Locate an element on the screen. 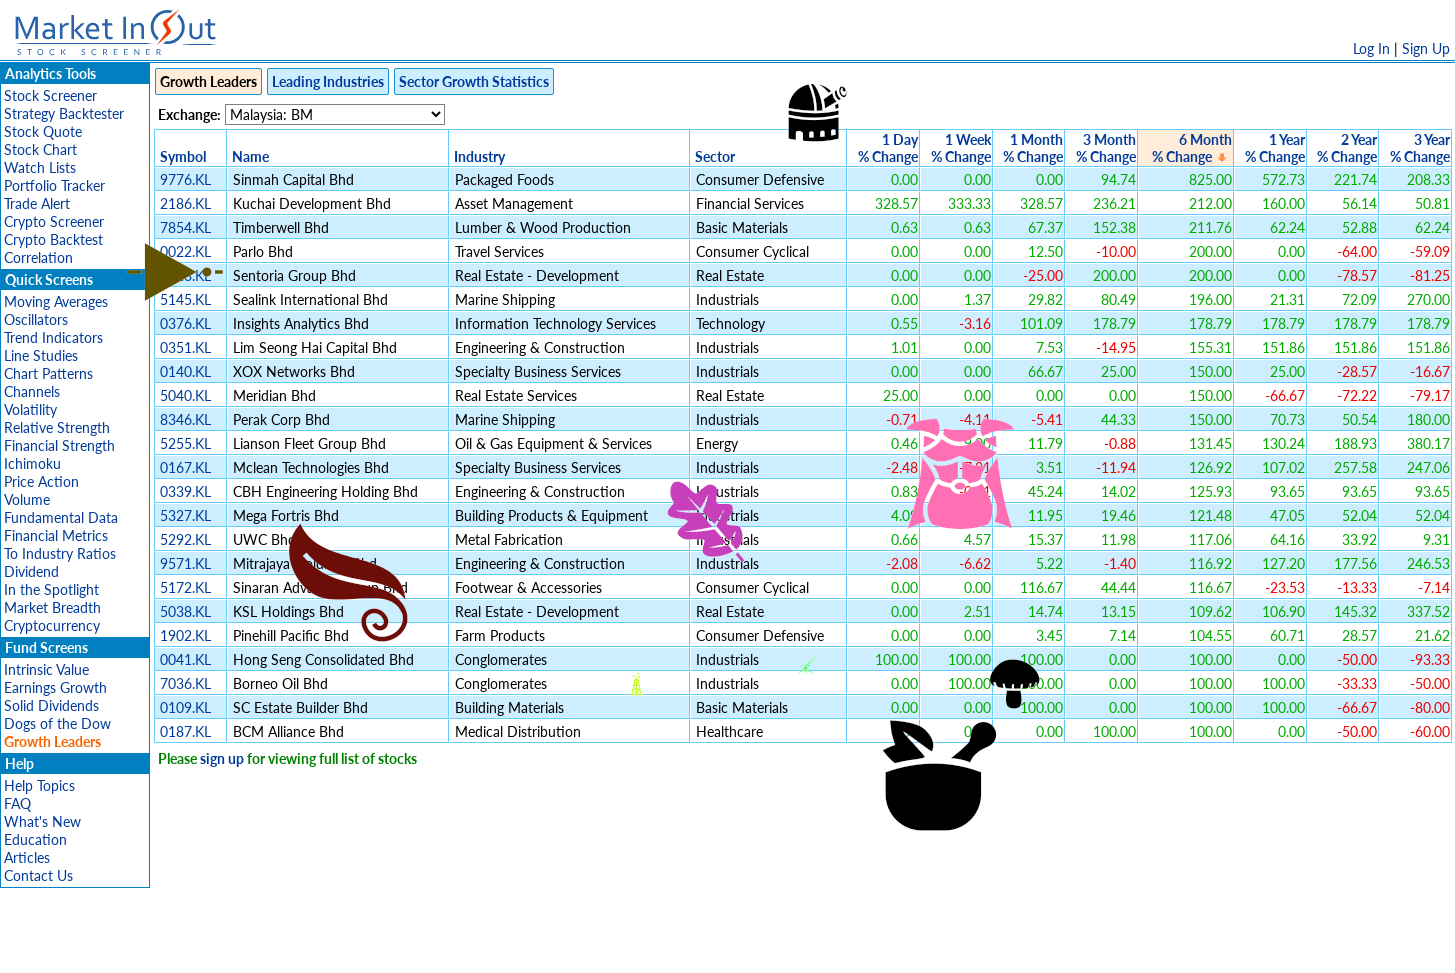  anti-aircraft gun unit or defense structure in a strategy game is located at coordinates (807, 665).